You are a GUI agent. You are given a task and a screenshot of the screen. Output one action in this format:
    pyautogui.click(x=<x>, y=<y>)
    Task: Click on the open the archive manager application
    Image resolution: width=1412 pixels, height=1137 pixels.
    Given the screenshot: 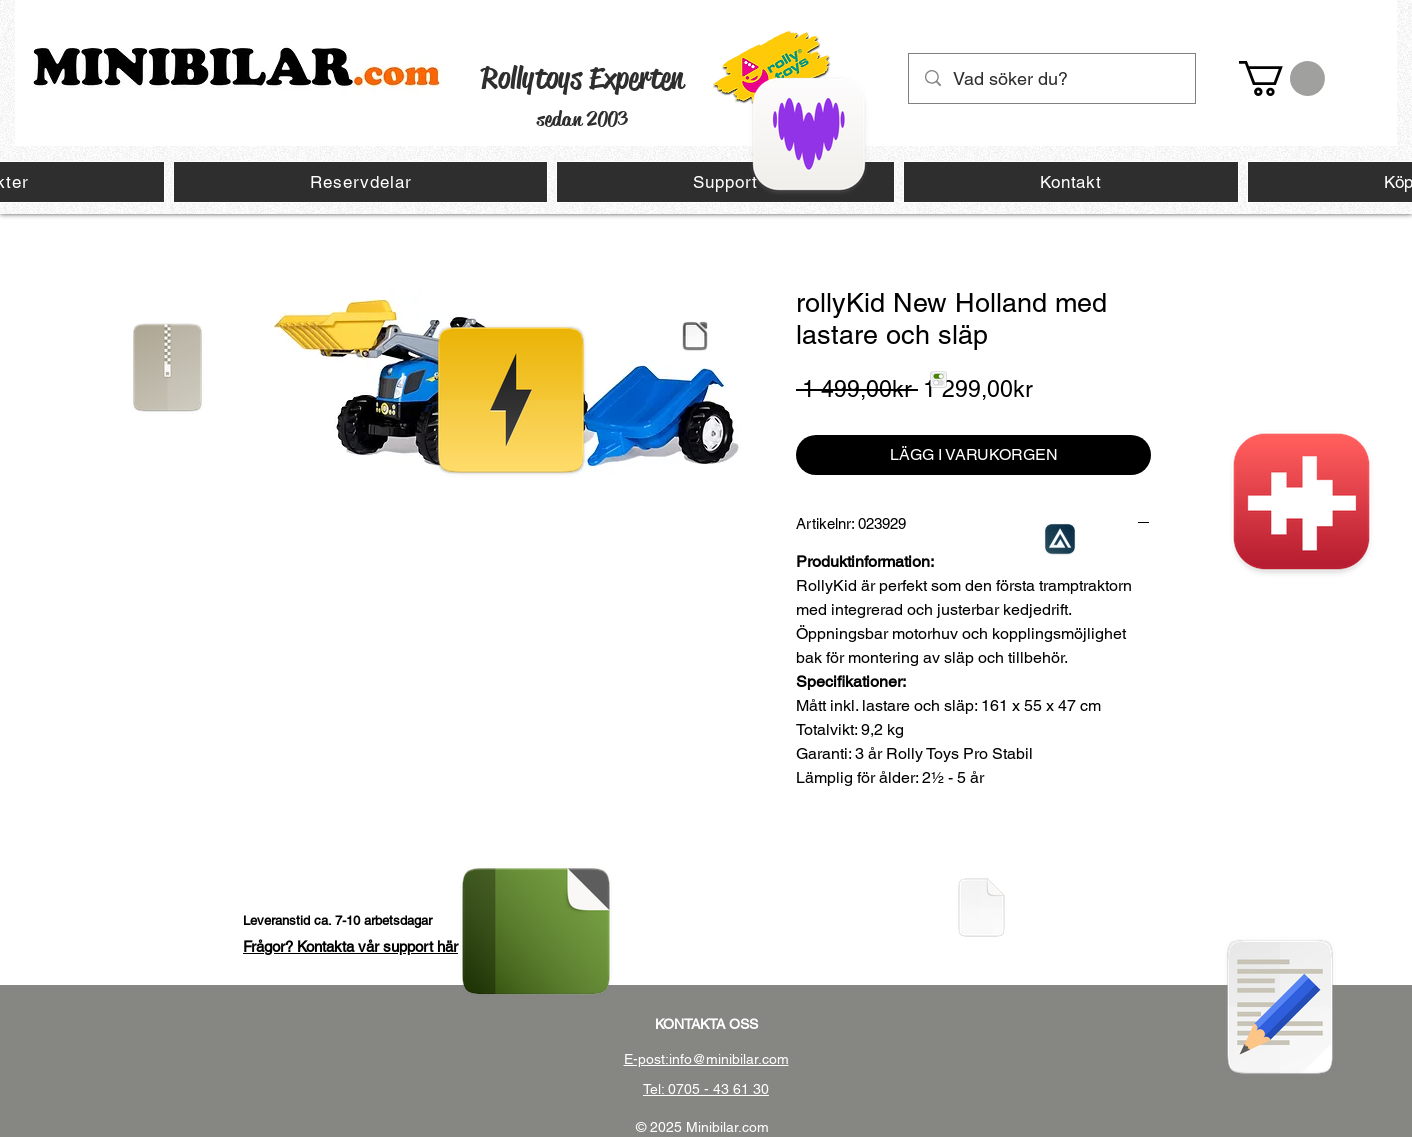 What is the action you would take?
    pyautogui.click(x=167, y=367)
    